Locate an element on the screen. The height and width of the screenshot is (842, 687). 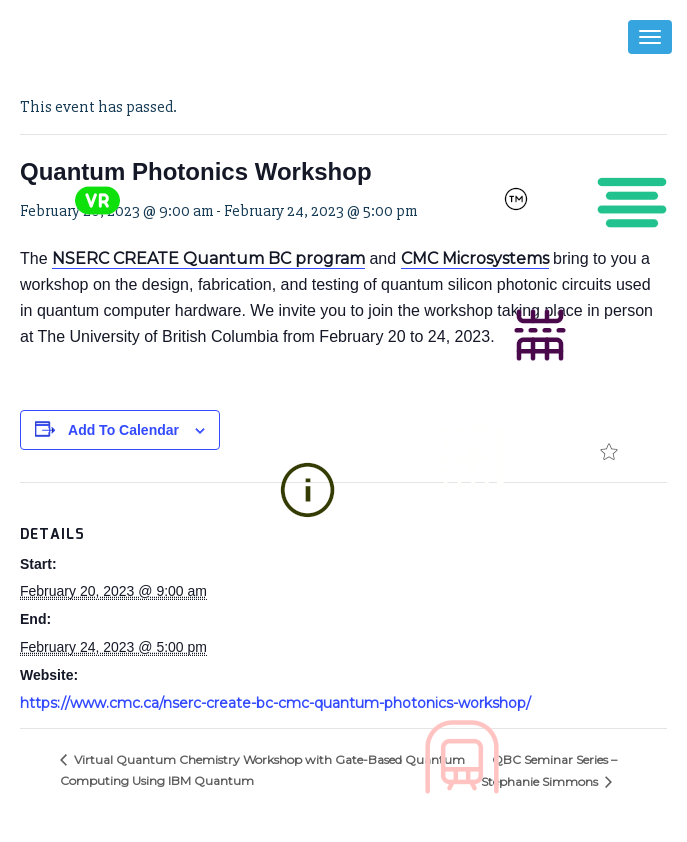
view subway or metro transit options is located at coordinates (462, 760).